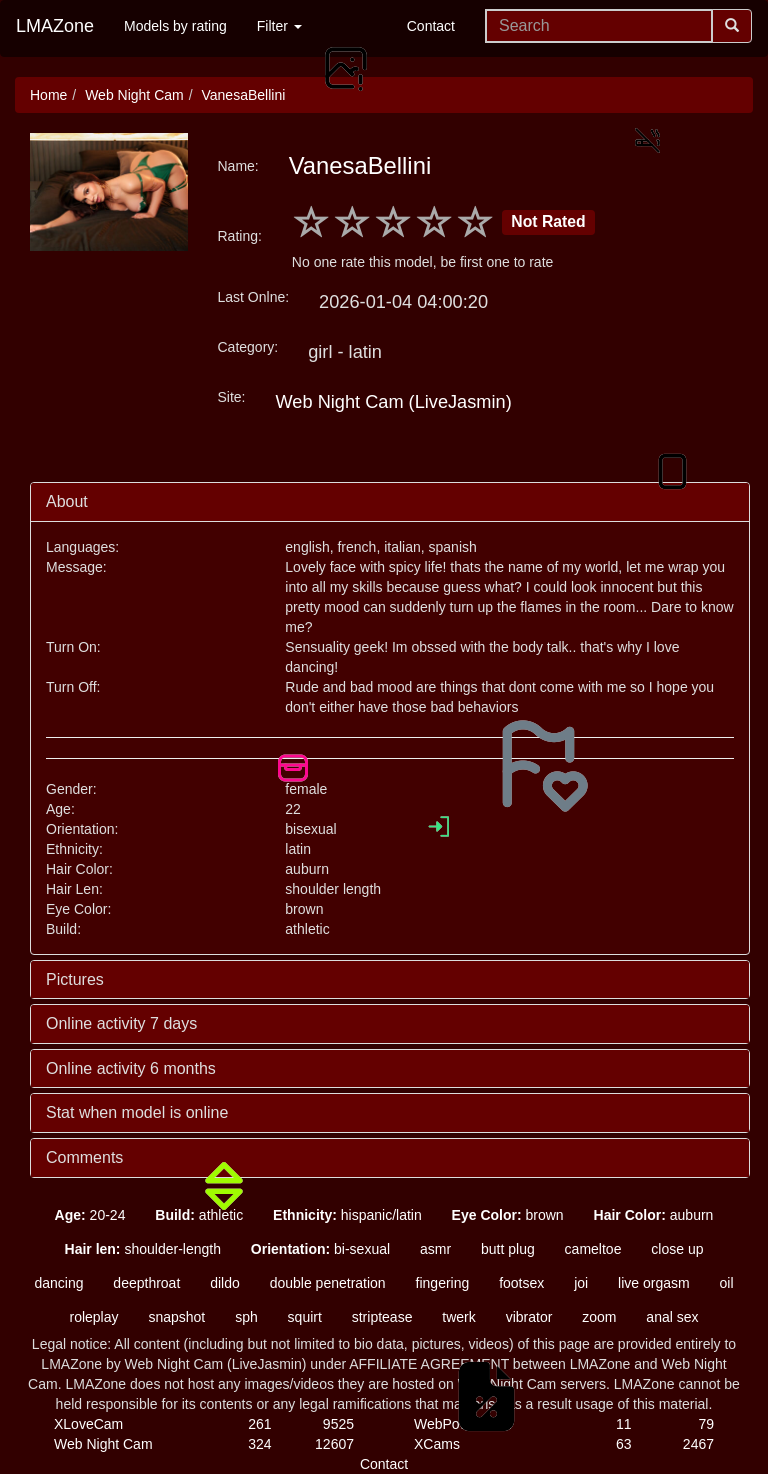 The height and width of the screenshot is (1474, 768). I want to click on switch to portrait orientation, so click(672, 471).